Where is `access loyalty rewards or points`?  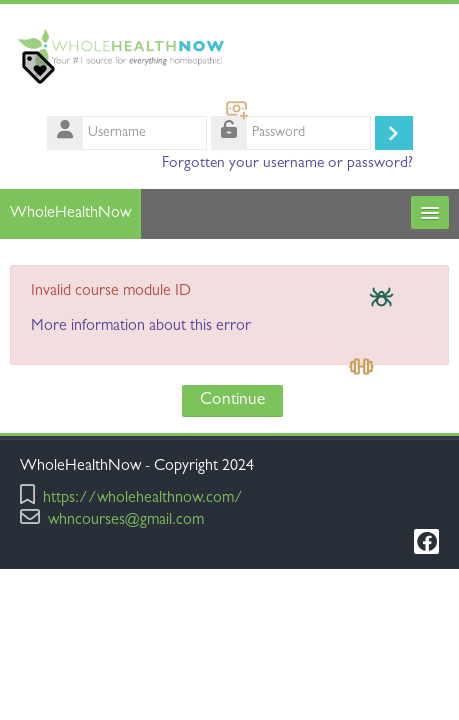 access loyalty rewards or points is located at coordinates (38, 67).